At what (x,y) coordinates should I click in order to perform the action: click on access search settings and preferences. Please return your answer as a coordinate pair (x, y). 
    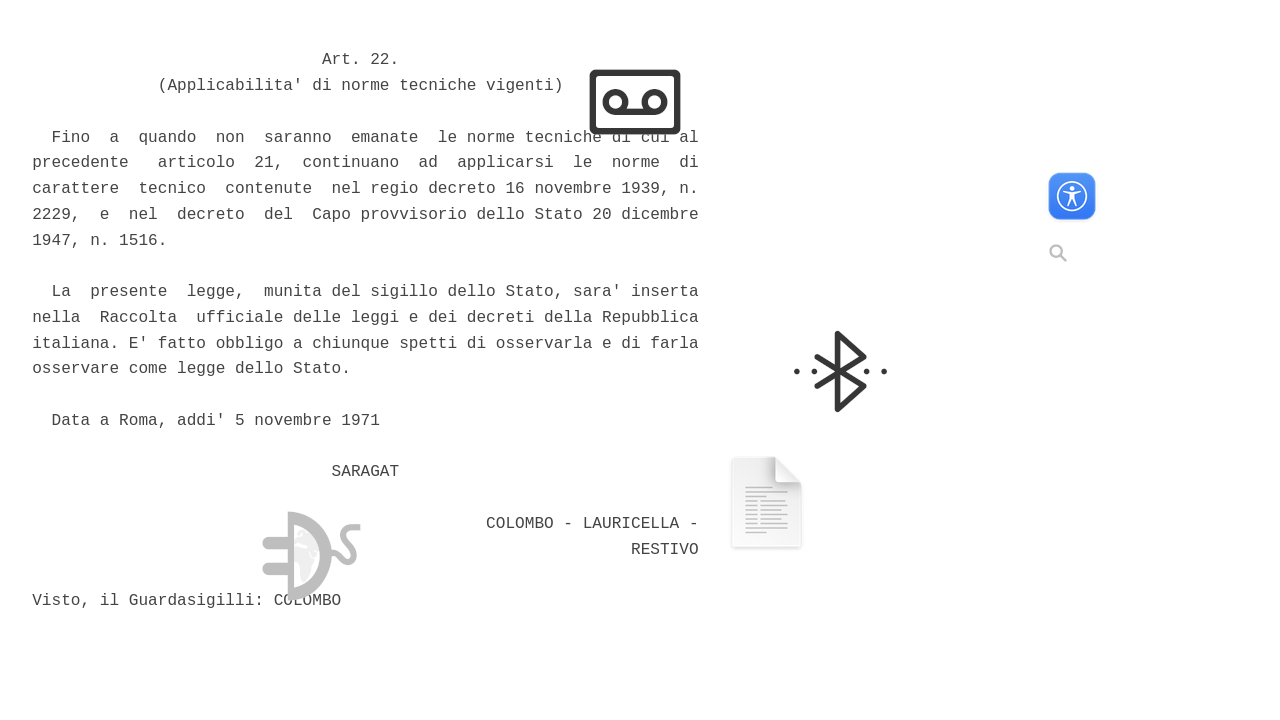
    Looking at the image, I should click on (1058, 253).